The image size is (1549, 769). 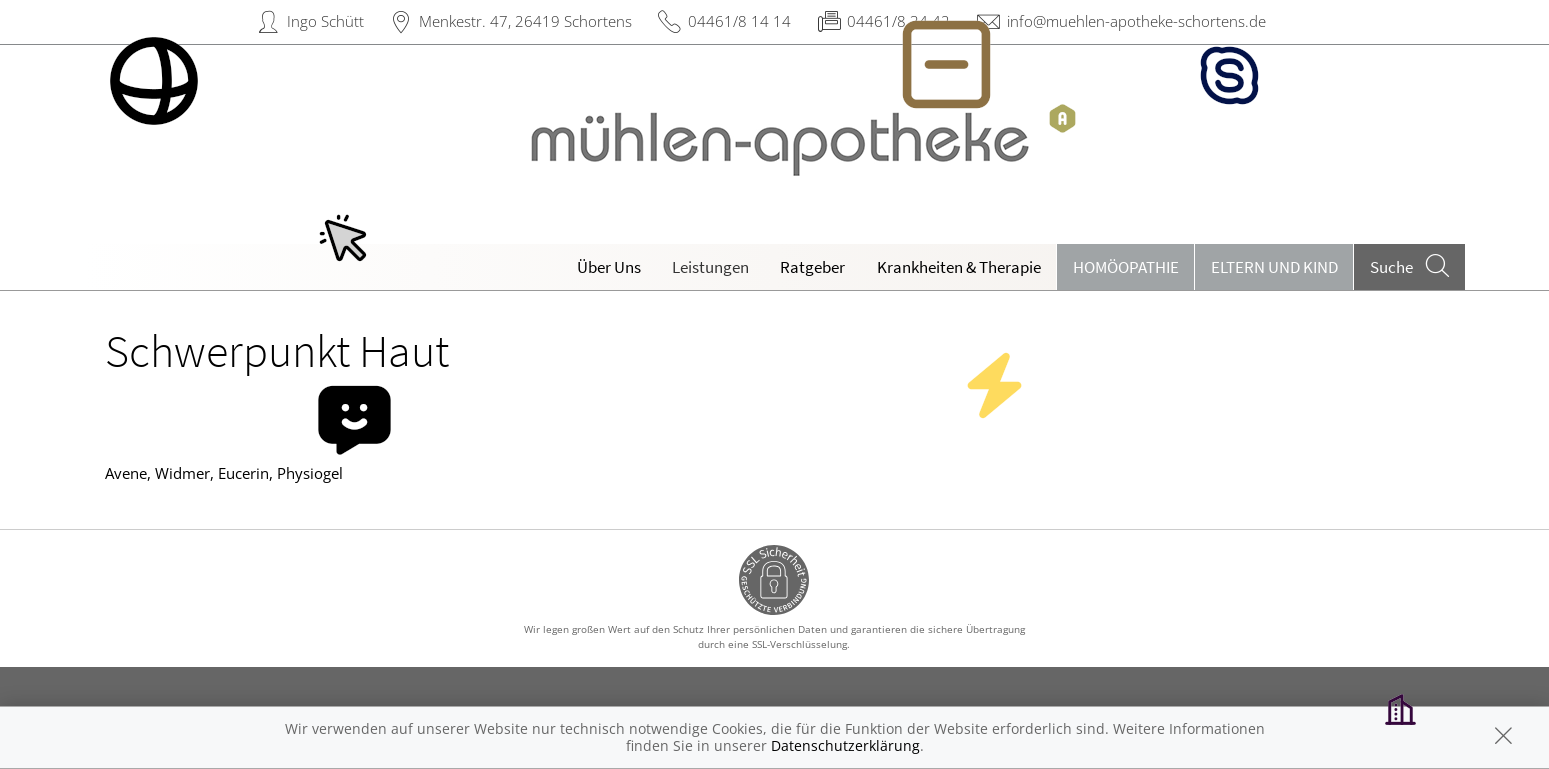 I want to click on open Skype app, so click(x=1229, y=75).